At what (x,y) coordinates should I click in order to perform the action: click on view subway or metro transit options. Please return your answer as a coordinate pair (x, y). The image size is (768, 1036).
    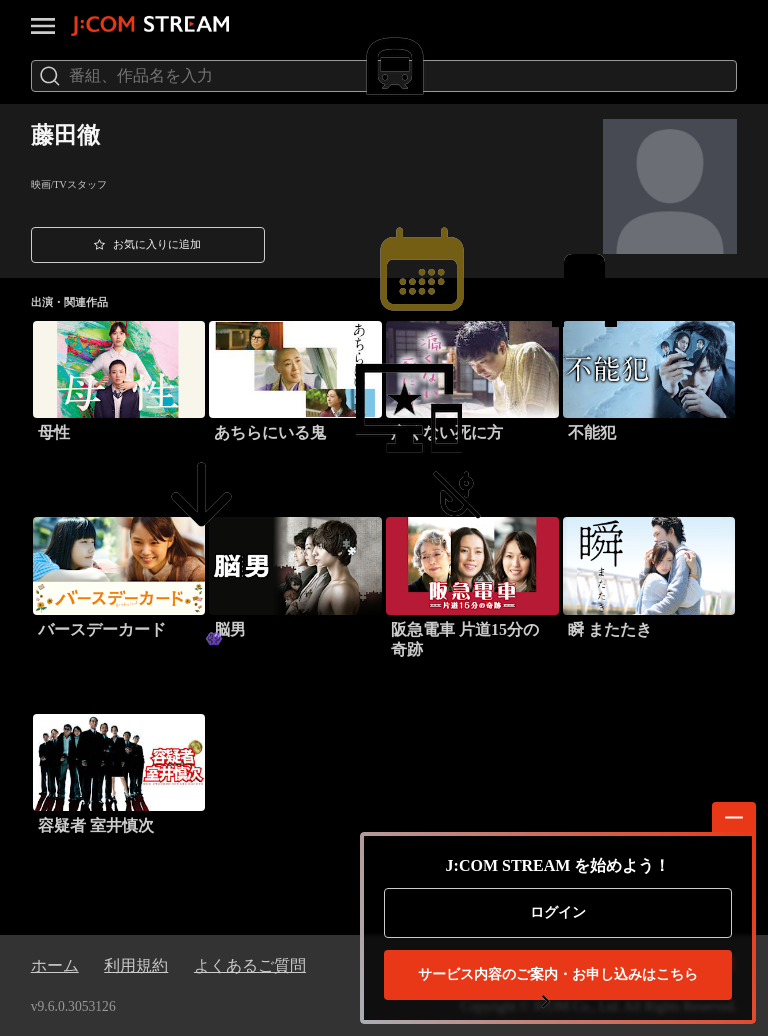
    Looking at the image, I should click on (395, 66).